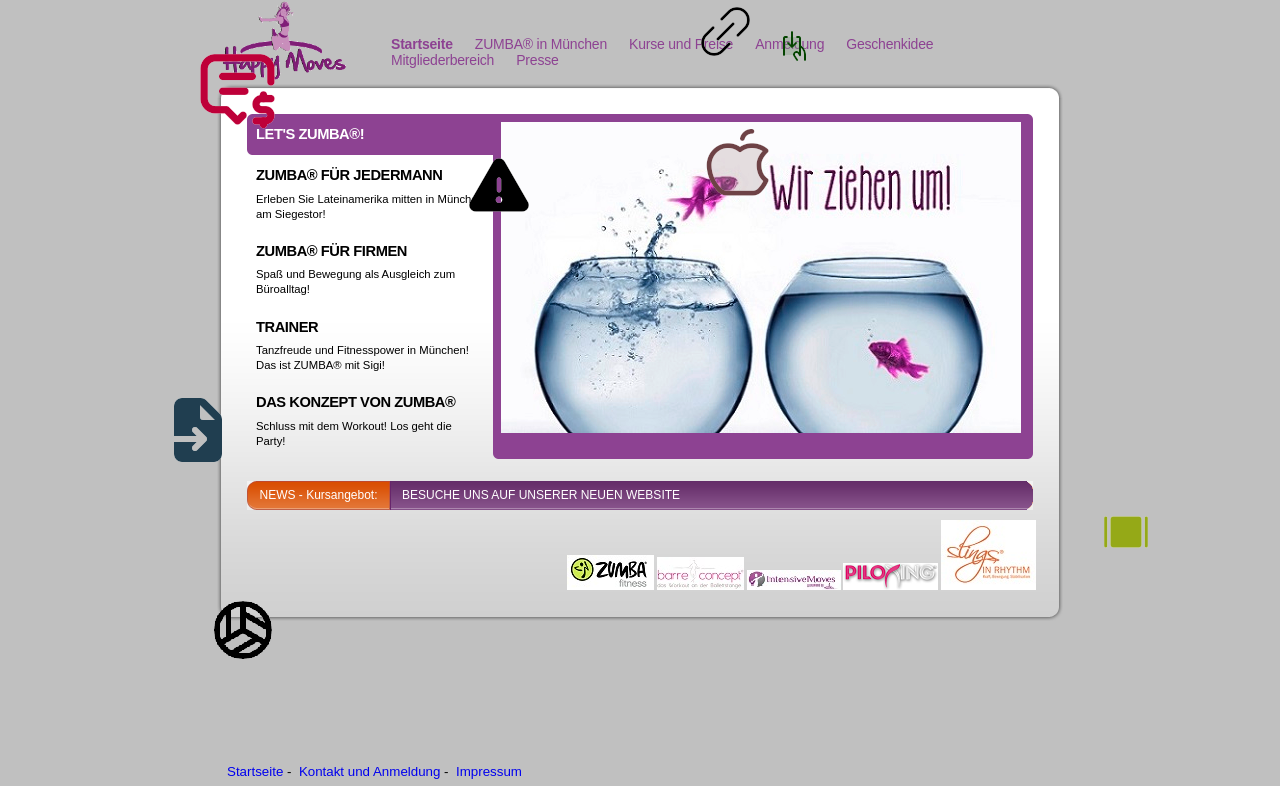  What do you see at coordinates (198, 430) in the screenshot?
I see `import a file from another location` at bounding box center [198, 430].